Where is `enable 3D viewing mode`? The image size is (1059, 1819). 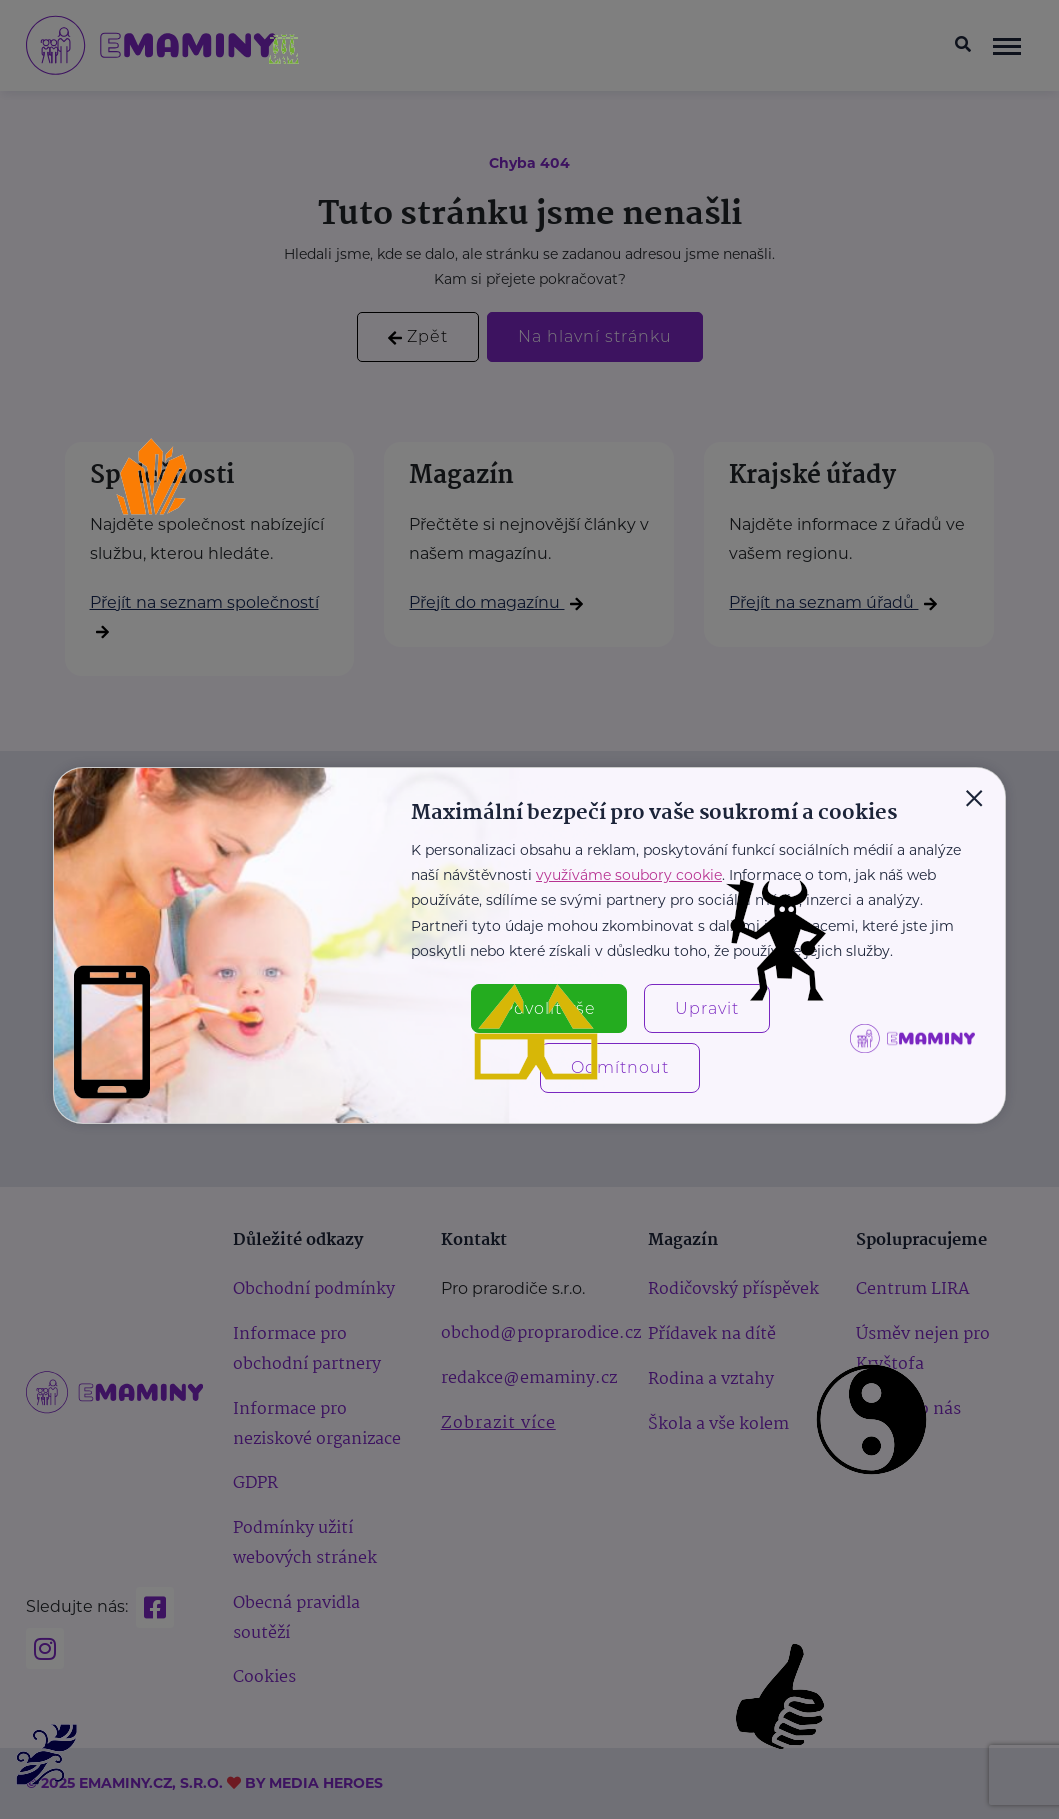 enable 3D viewing mode is located at coordinates (536, 1031).